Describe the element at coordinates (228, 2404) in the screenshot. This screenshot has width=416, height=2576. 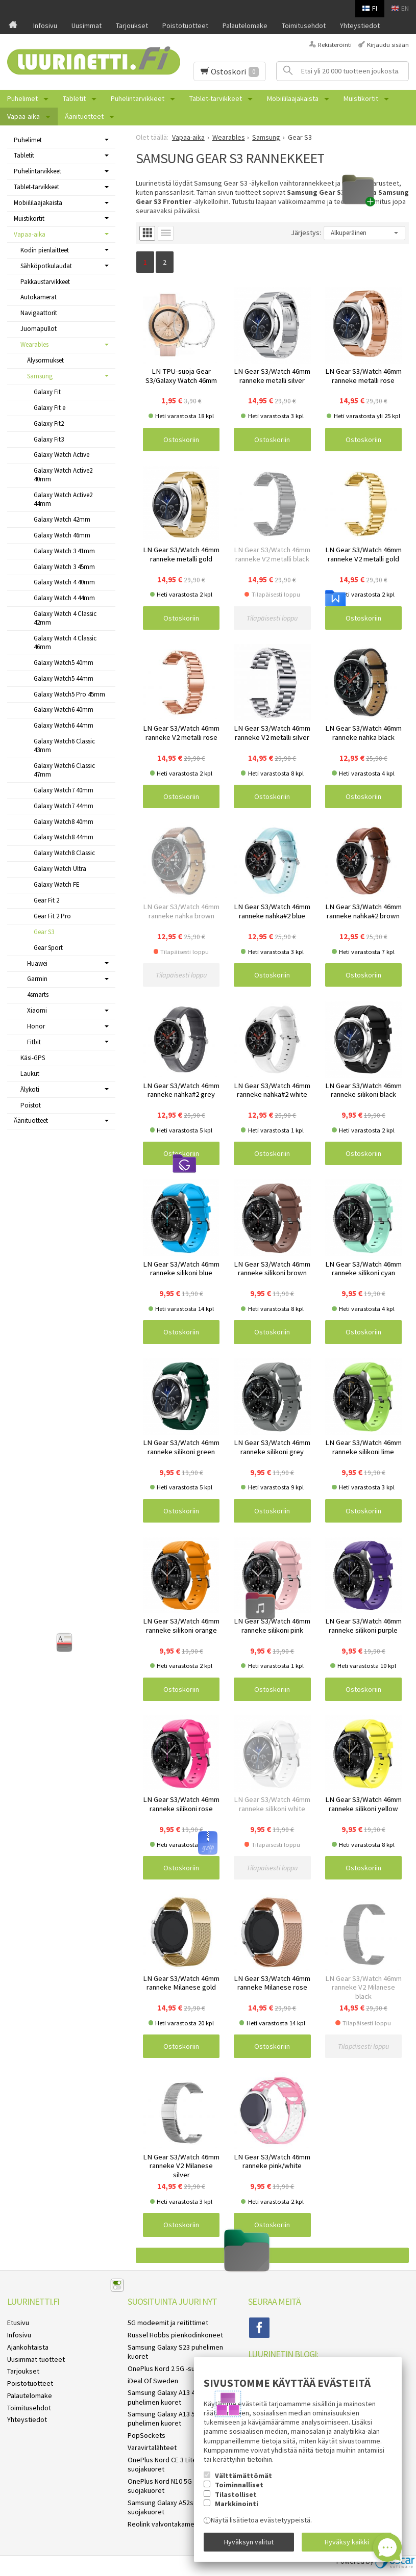
I see `select all items in the current view` at that location.